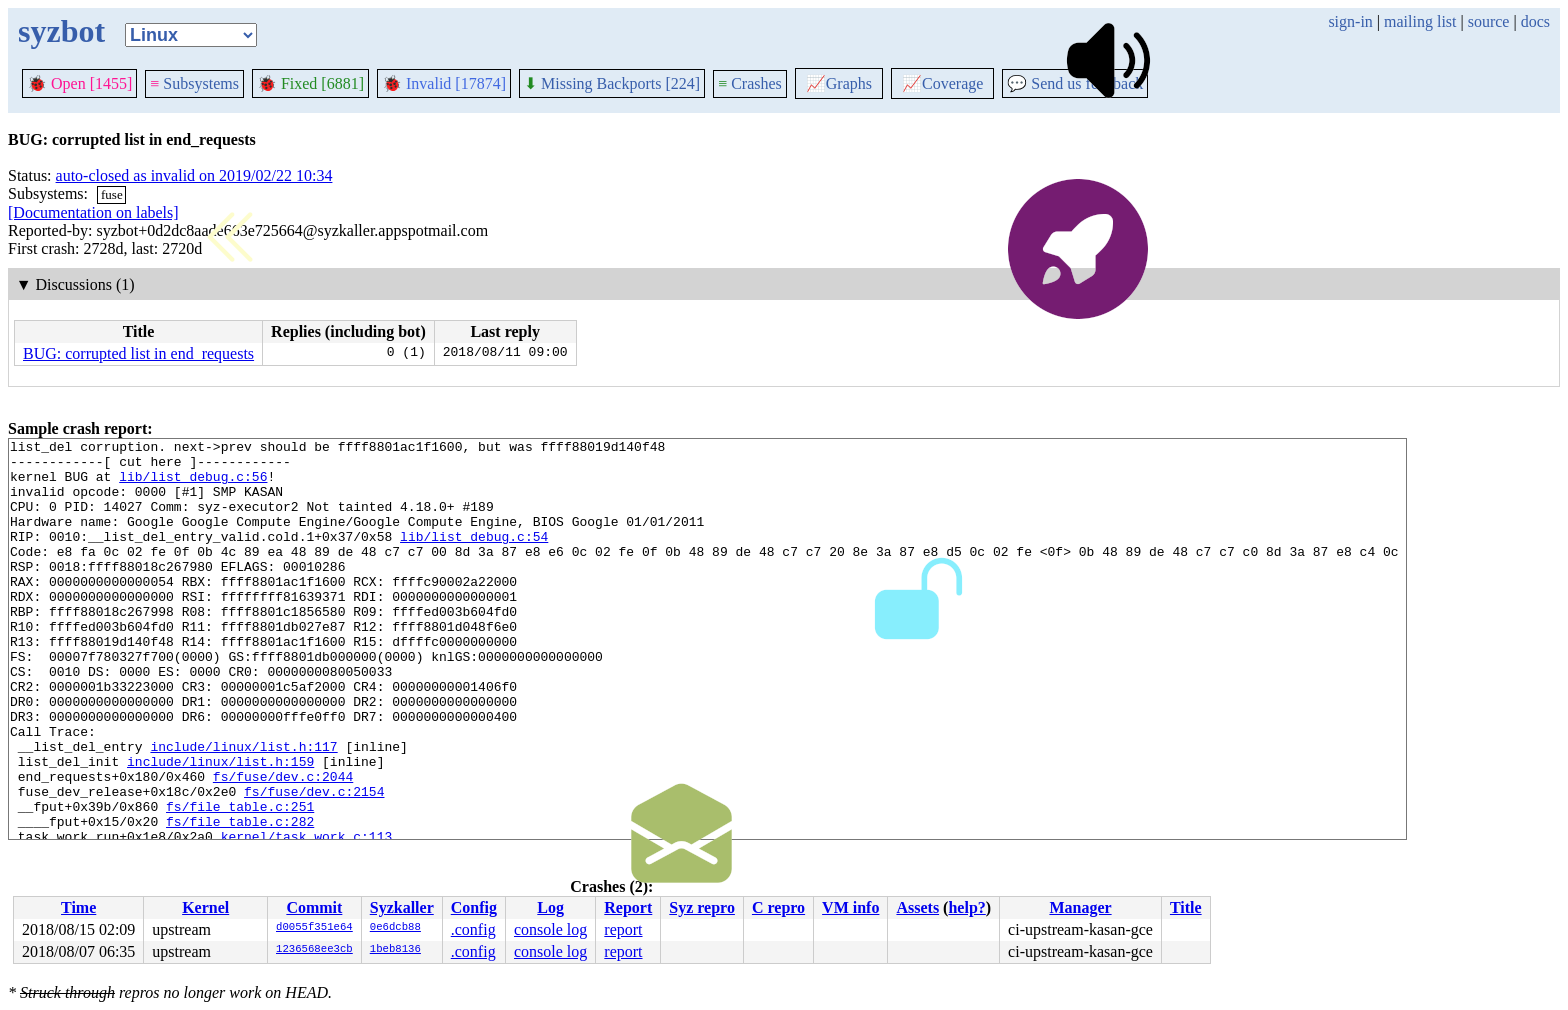 The image size is (1568, 1010). I want to click on view opened or read messages, so click(681, 832).